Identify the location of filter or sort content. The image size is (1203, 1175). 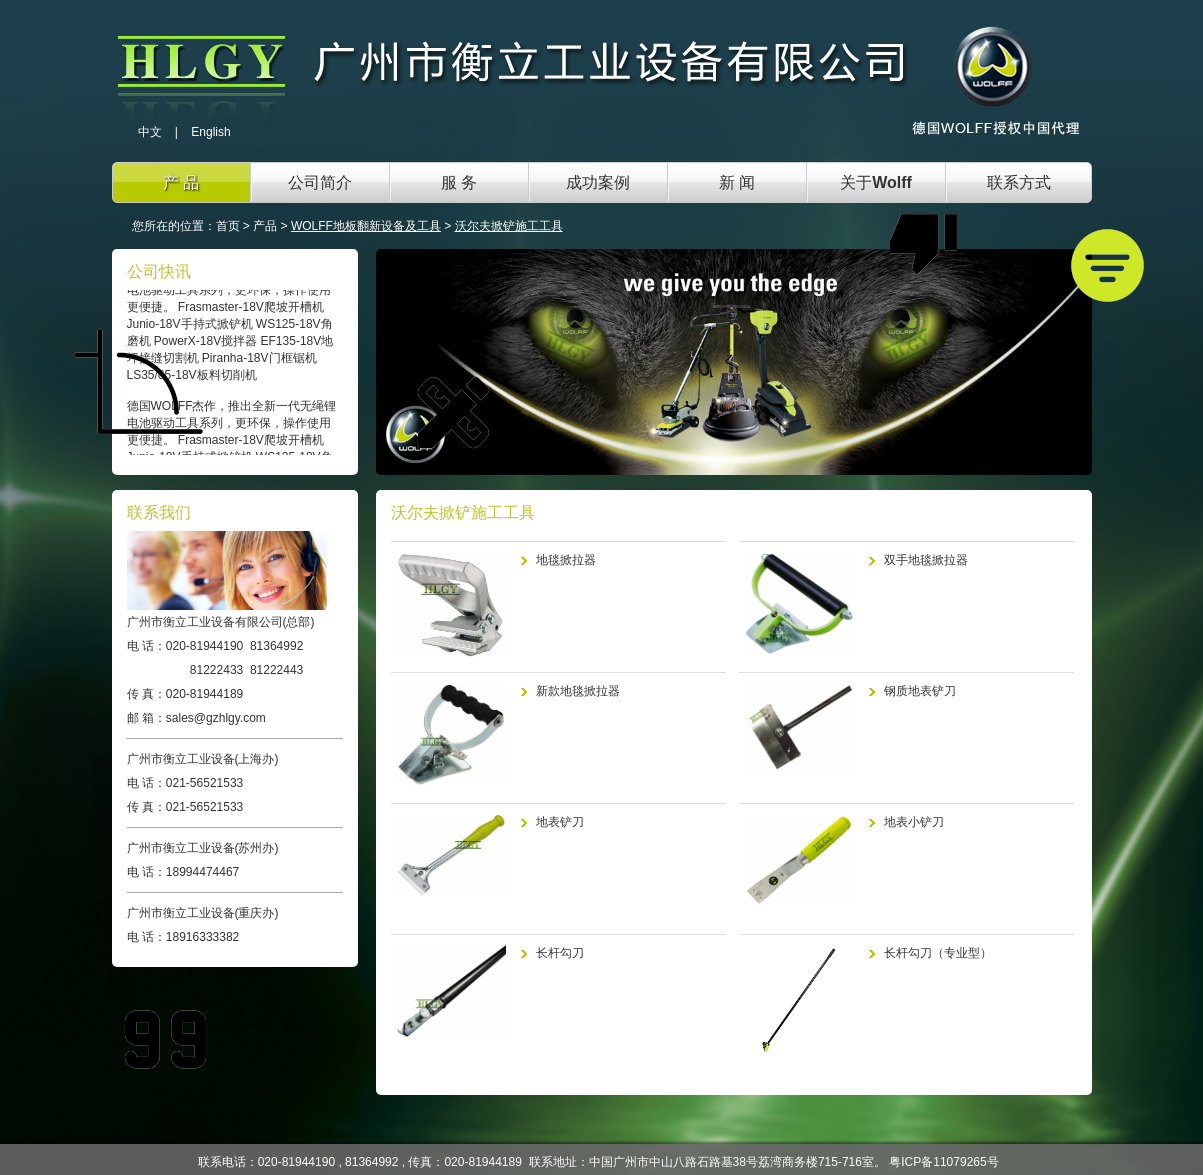
(1107, 265).